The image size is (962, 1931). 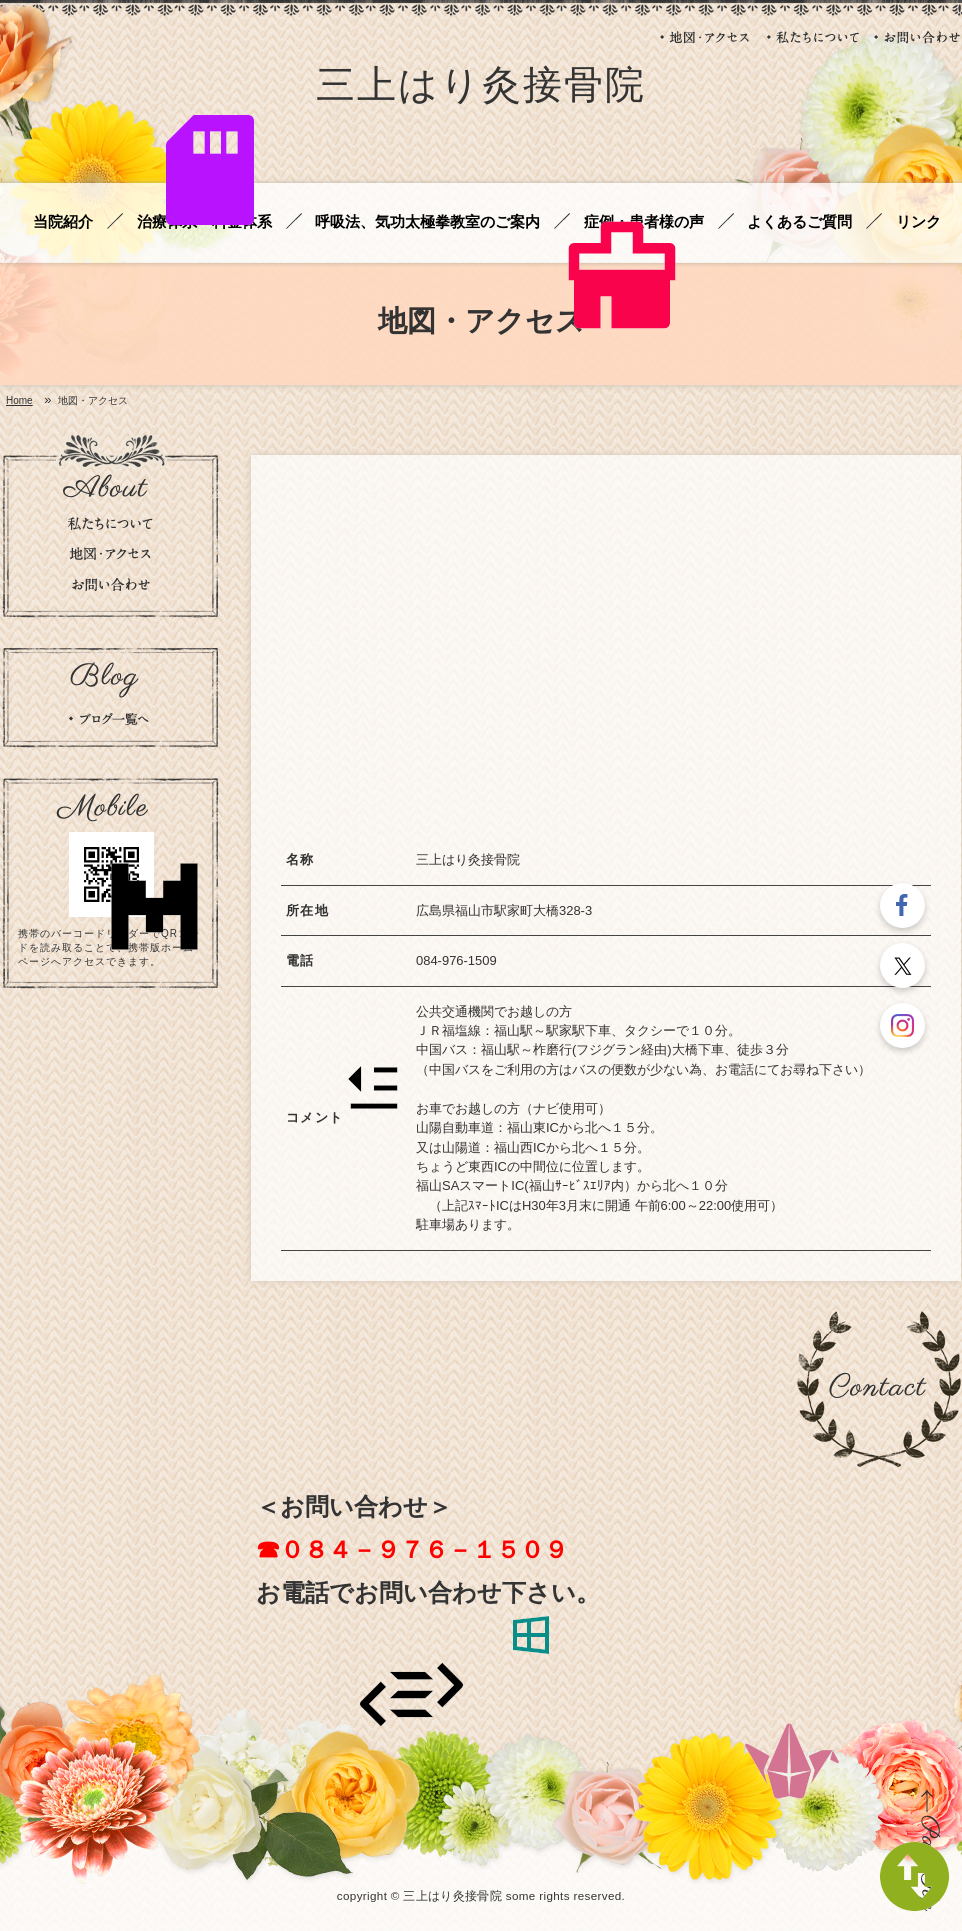 I want to click on swap or exchange currencies, so click(x=914, y=1876).